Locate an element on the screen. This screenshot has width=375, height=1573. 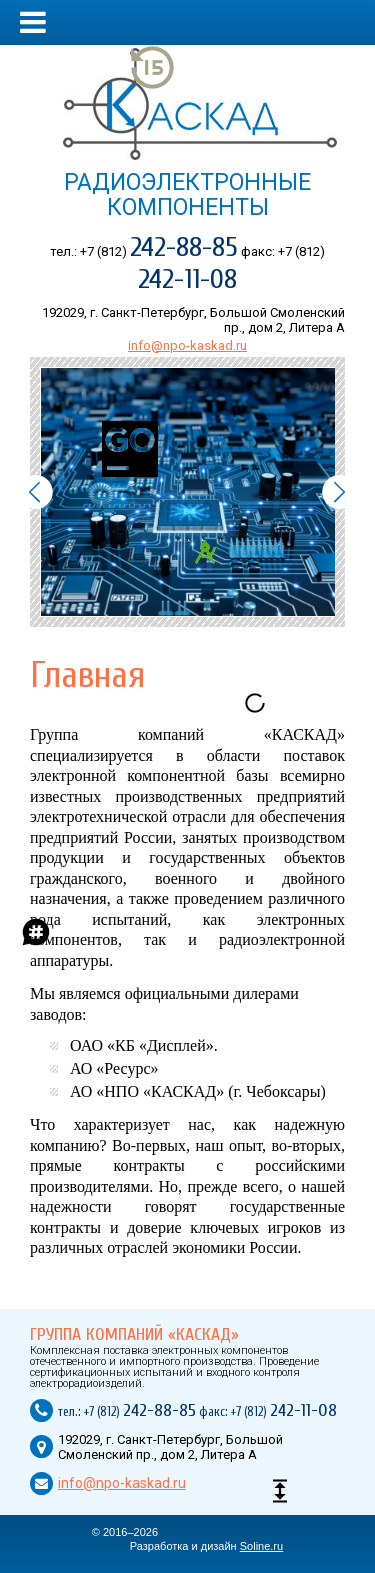
access precision drawing or design tools is located at coordinates (205, 552).